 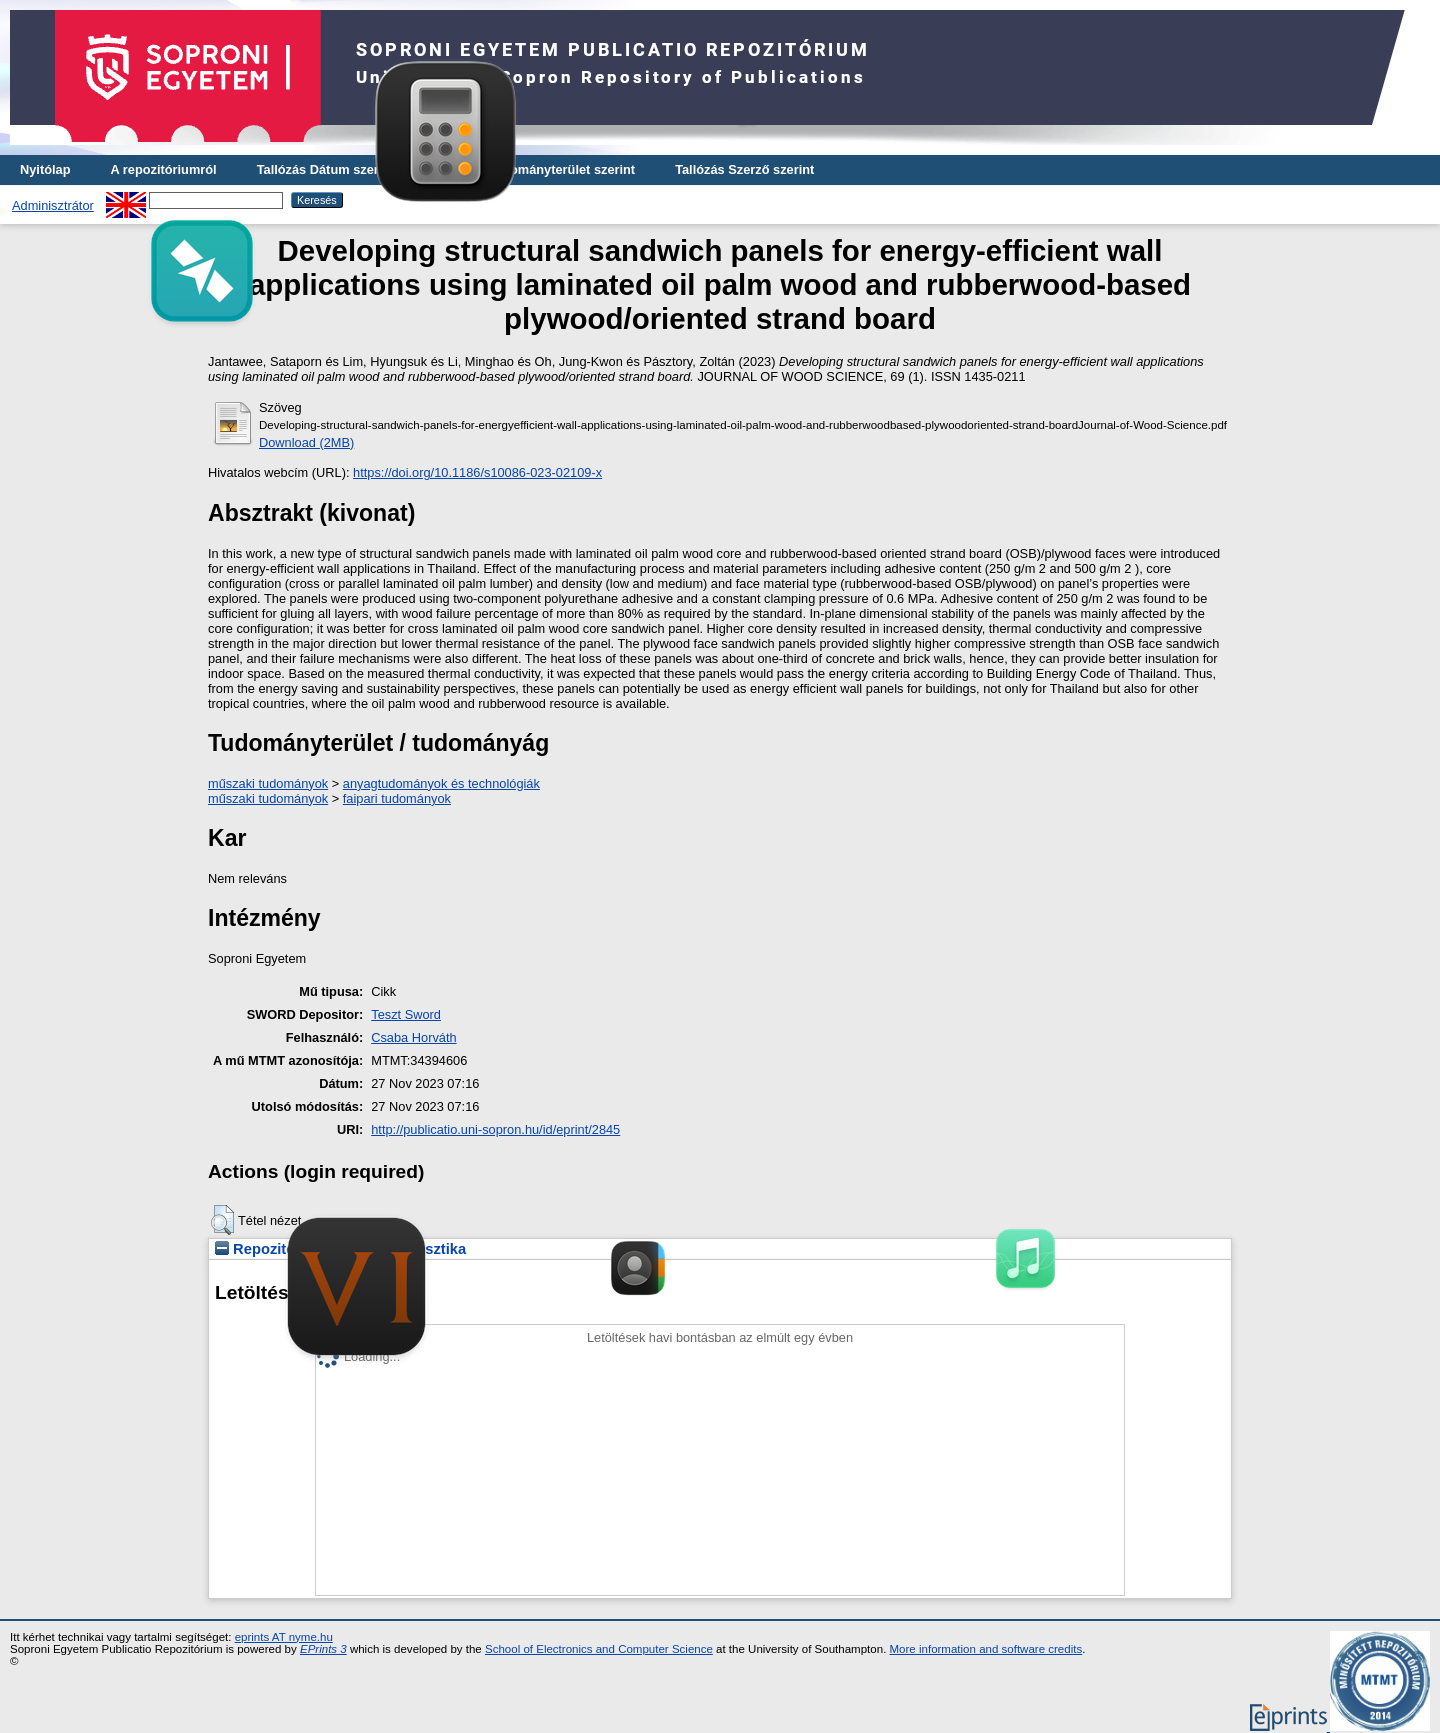 I want to click on open the contacts app, so click(x=638, y=1268).